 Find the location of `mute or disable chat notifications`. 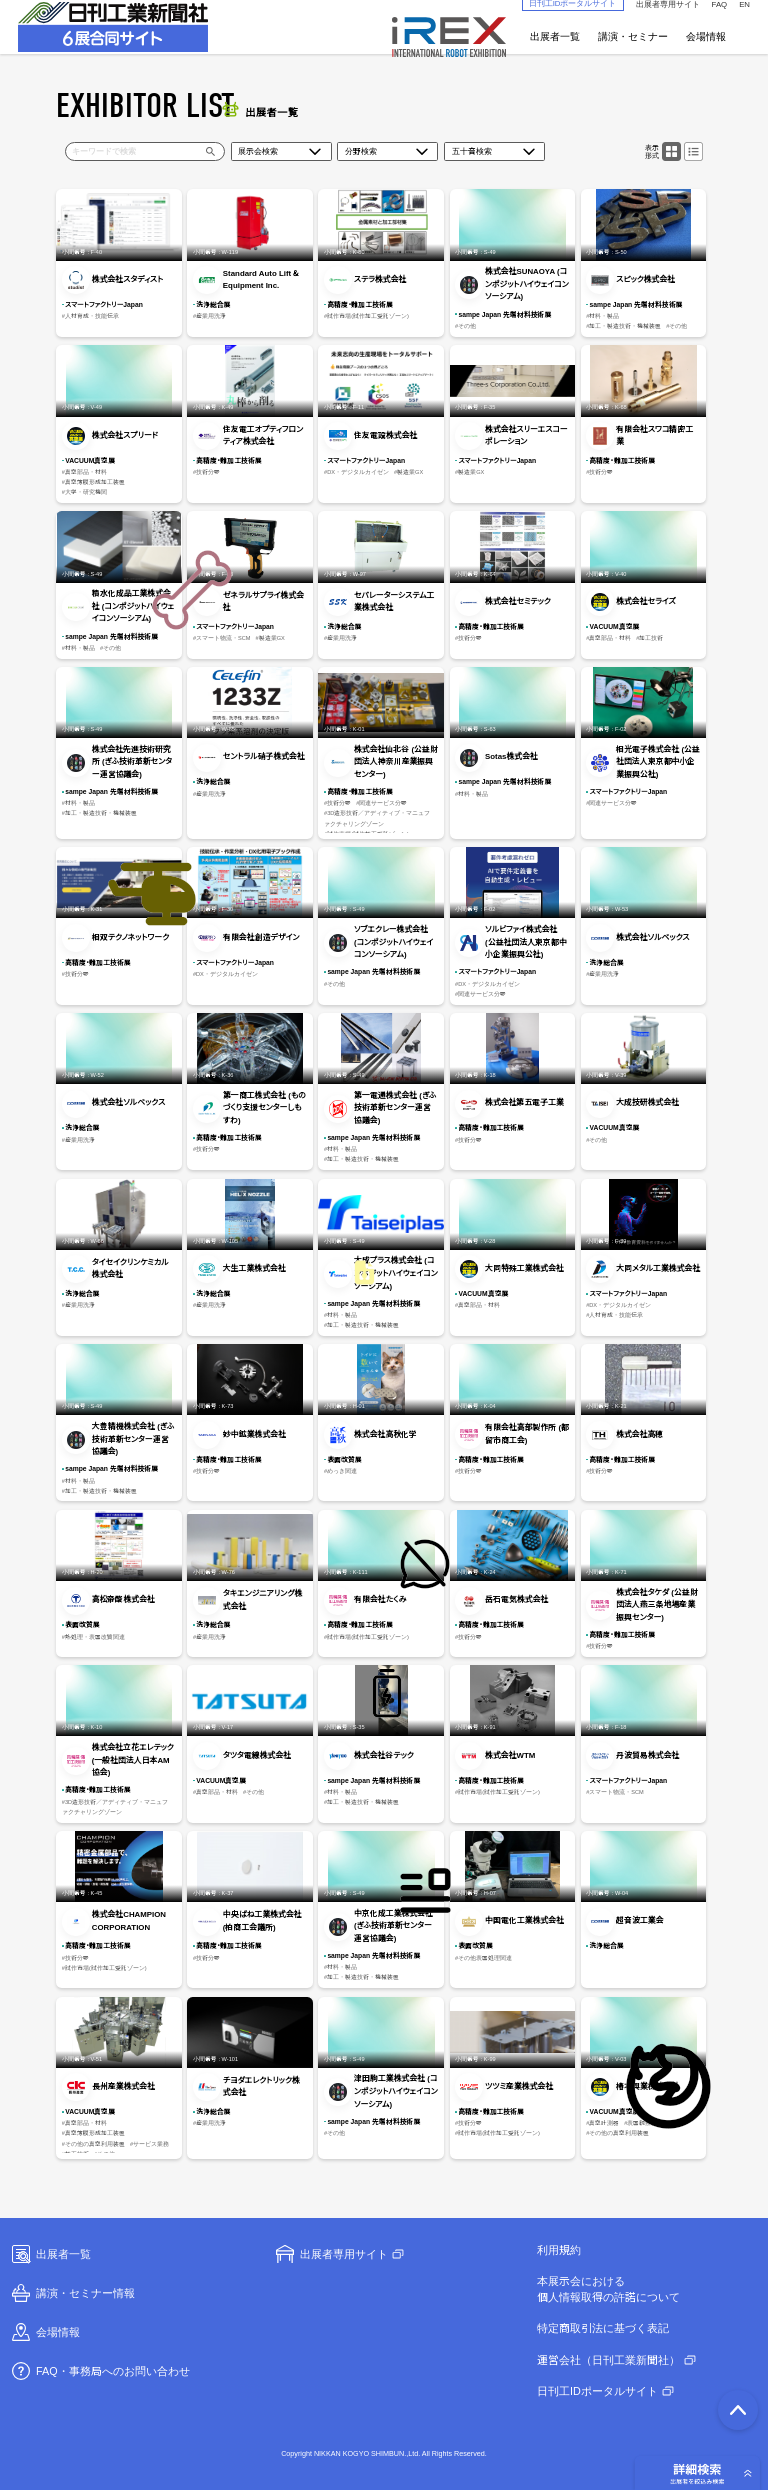

mute or disable chat notifications is located at coordinates (425, 1564).